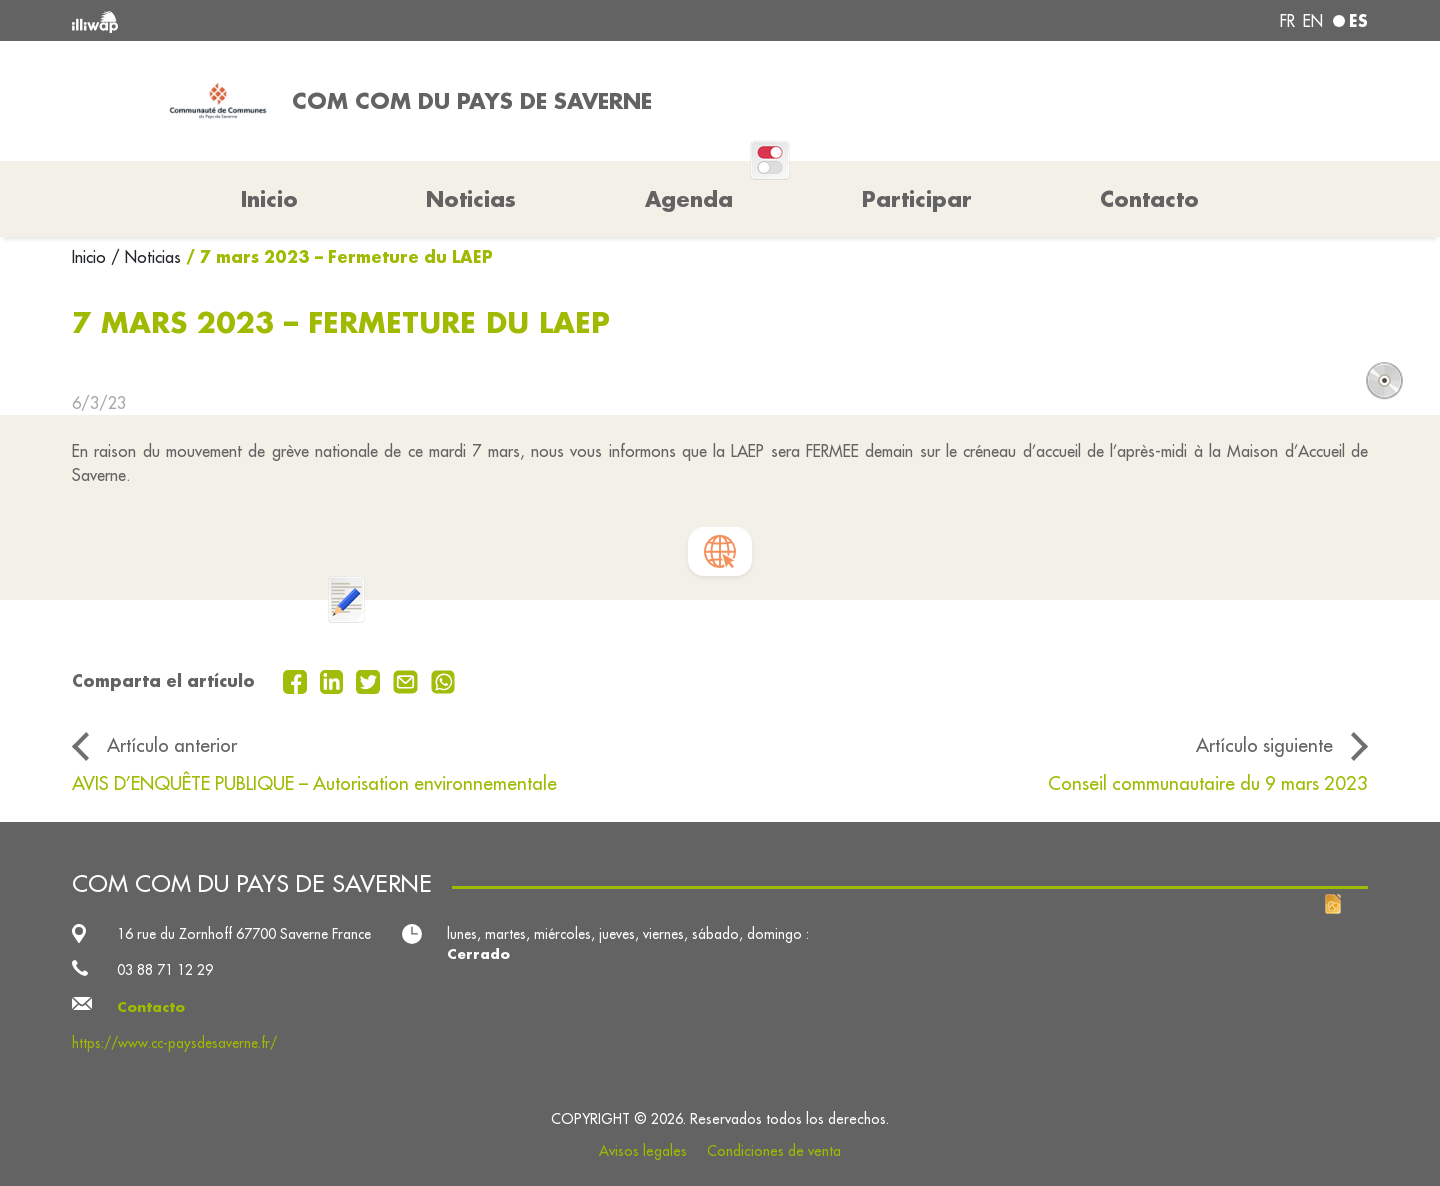 This screenshot has width=1440, height=1186. What do you see at coordinates (1384, 380) in the screenshot?
I see `access optical disc drive or CD/DVD media` at bounding box center [1384, 380].